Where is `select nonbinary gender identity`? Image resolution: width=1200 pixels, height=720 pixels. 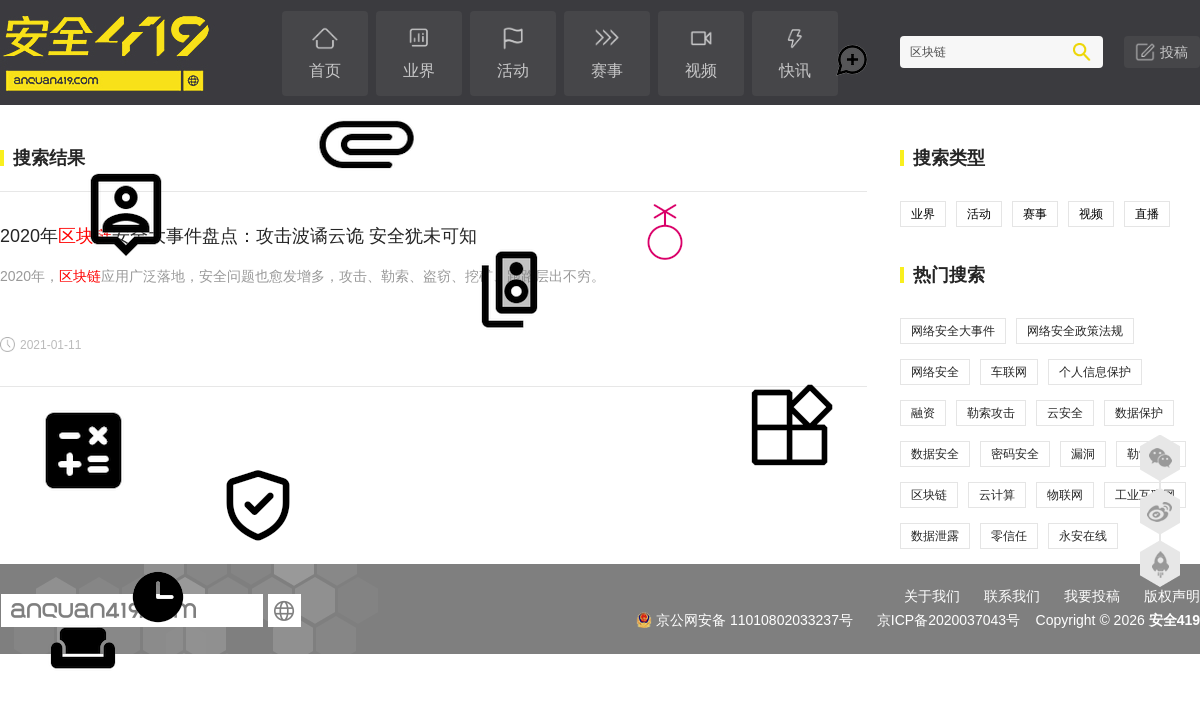 select nonbinary gender identity is located at coordinates (665, 232).